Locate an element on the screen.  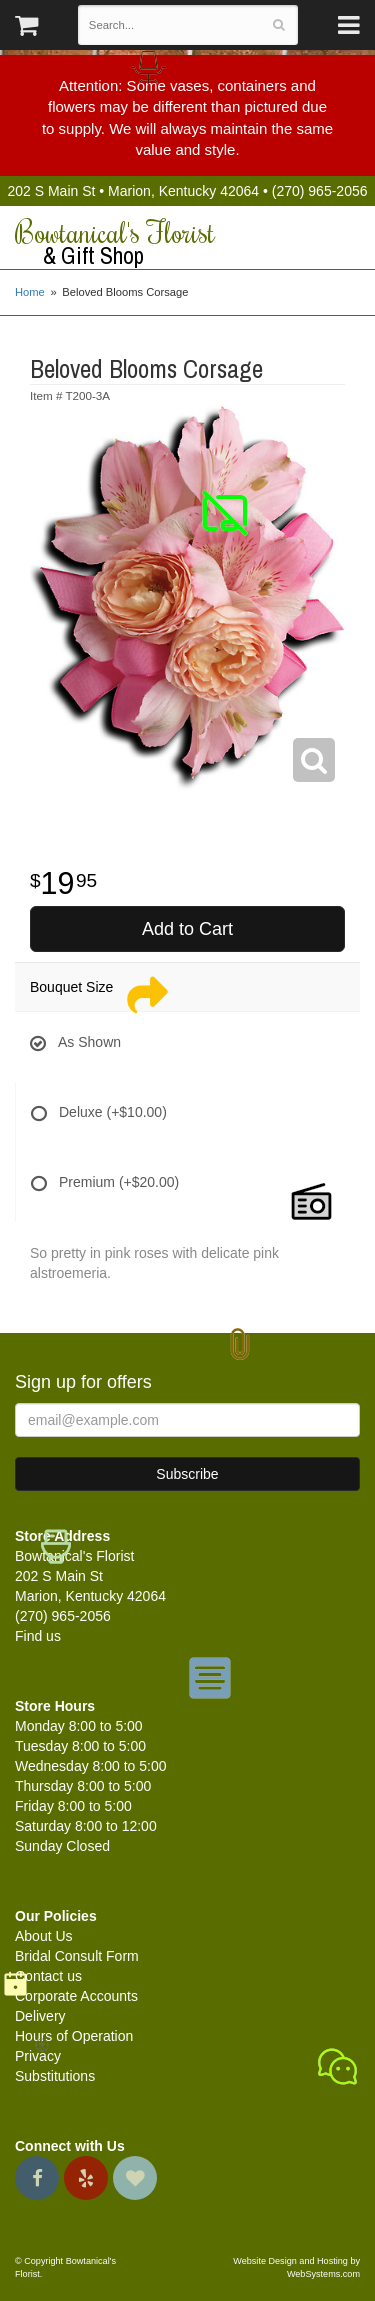
attach a file to your message is located at coordinates (240, 1344).